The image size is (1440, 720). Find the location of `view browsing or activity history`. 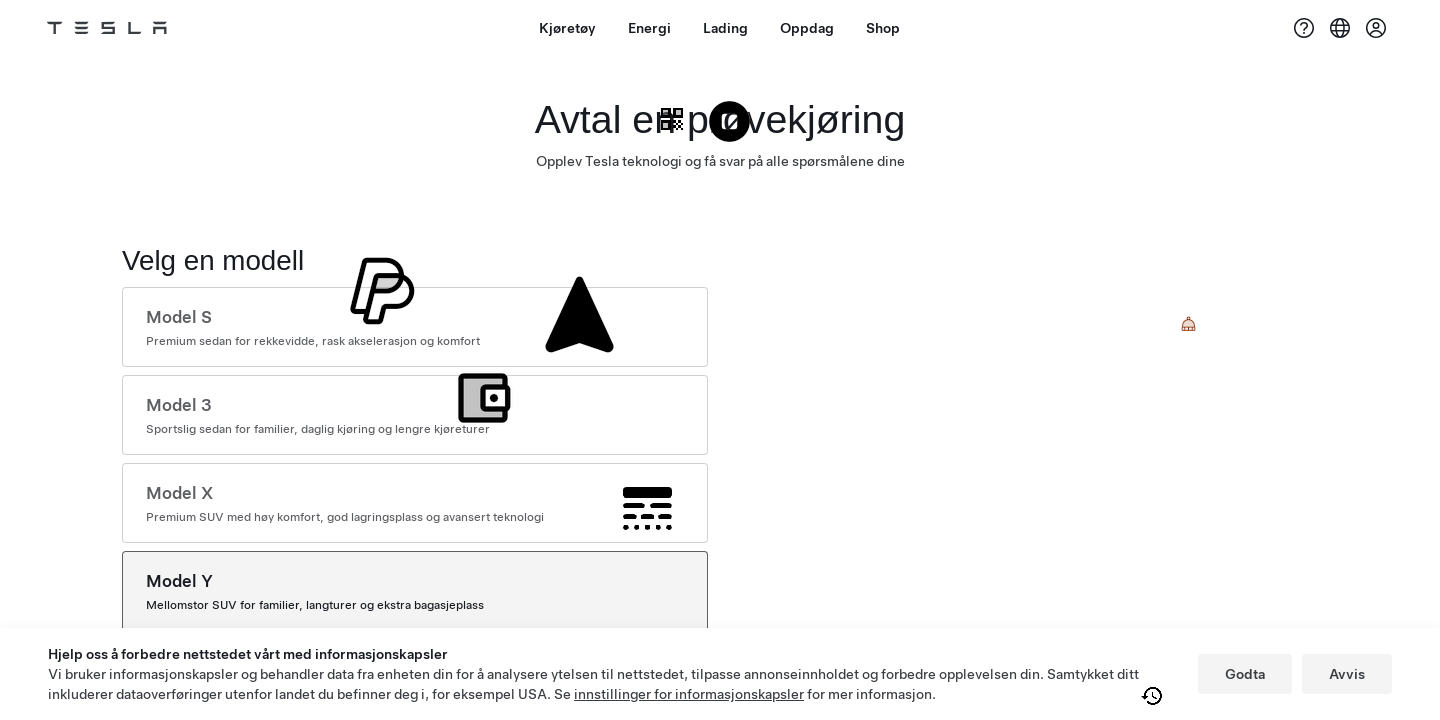

view browsing or activity history is located at coordinates (1152, 696).